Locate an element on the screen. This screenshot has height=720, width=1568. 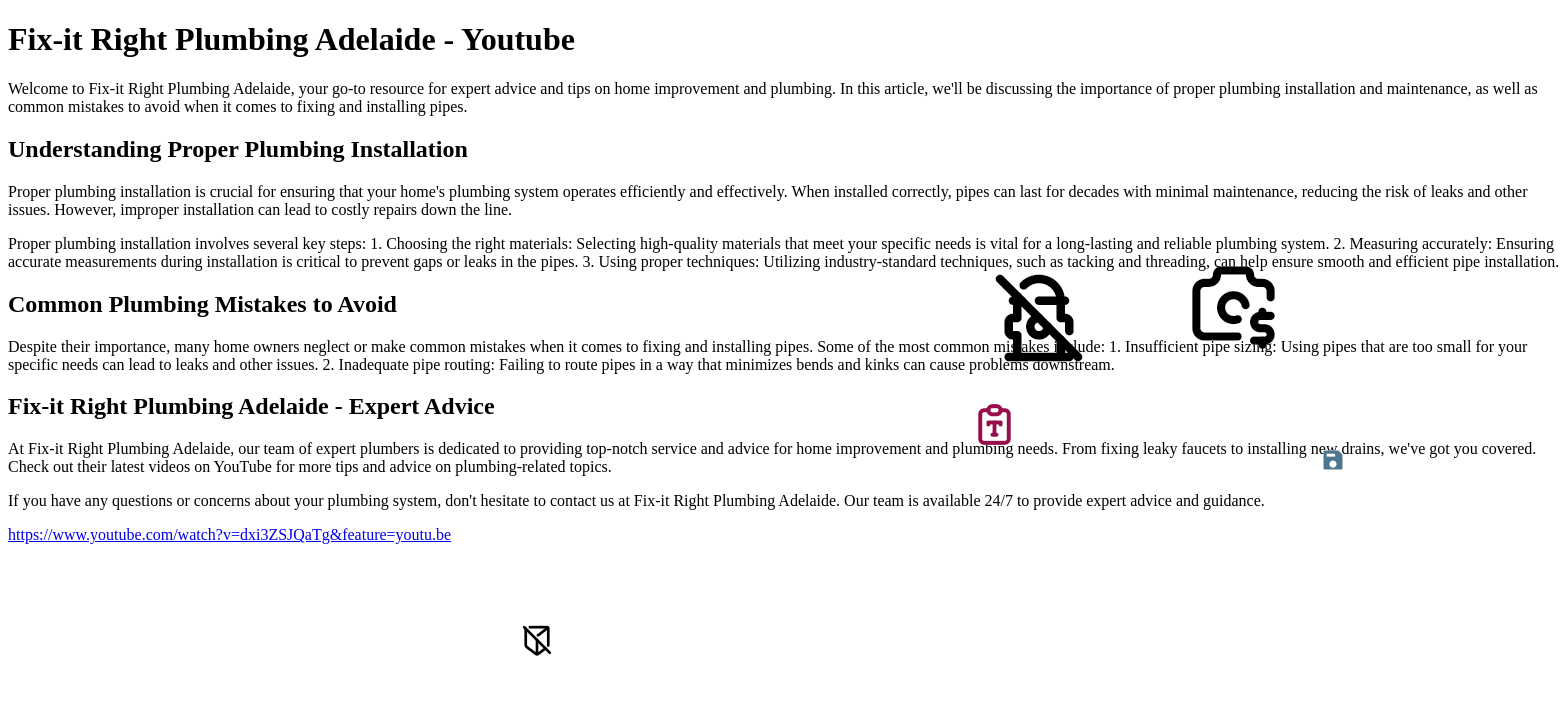
access text formatting options for clipboard content is located at coordinates (994, 424).